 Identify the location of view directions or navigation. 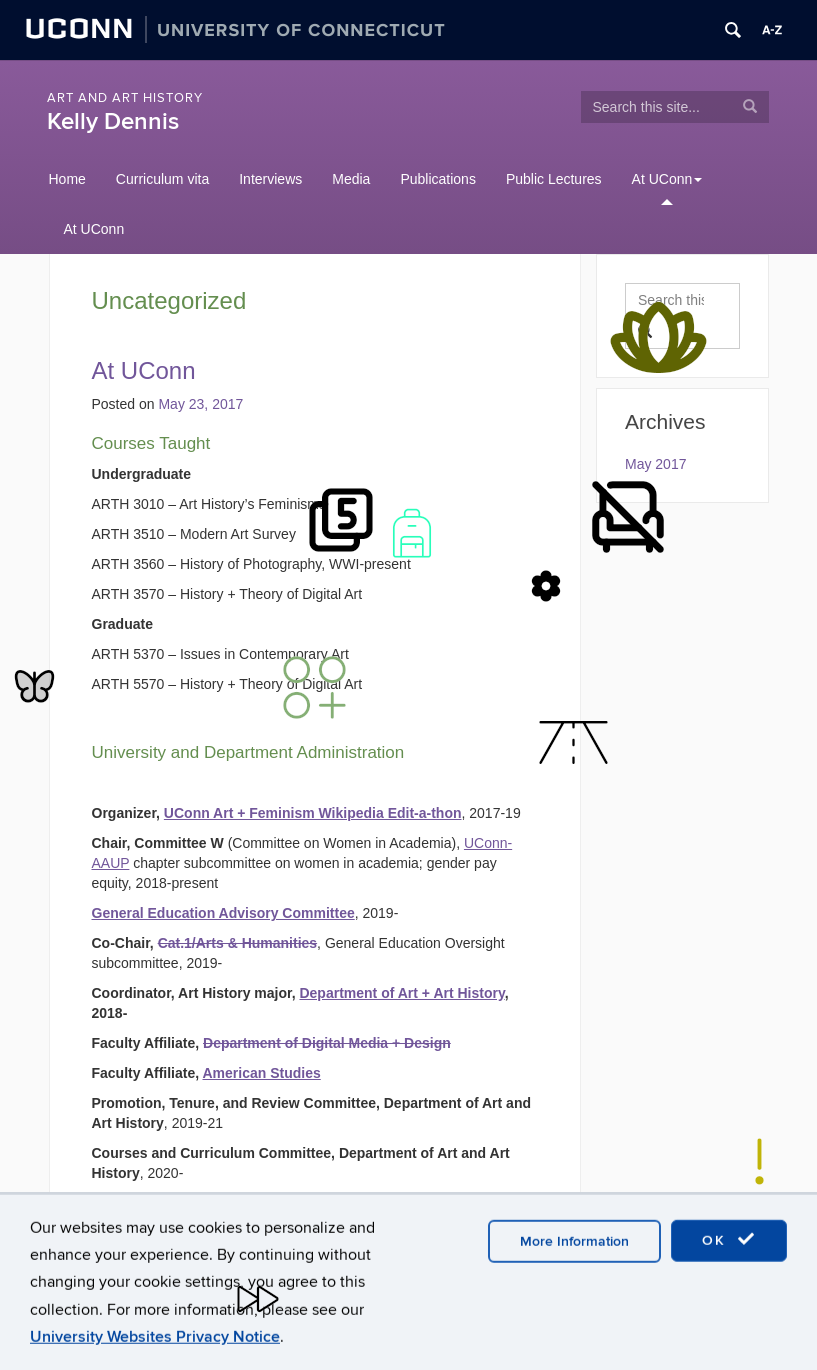
(573, 742).